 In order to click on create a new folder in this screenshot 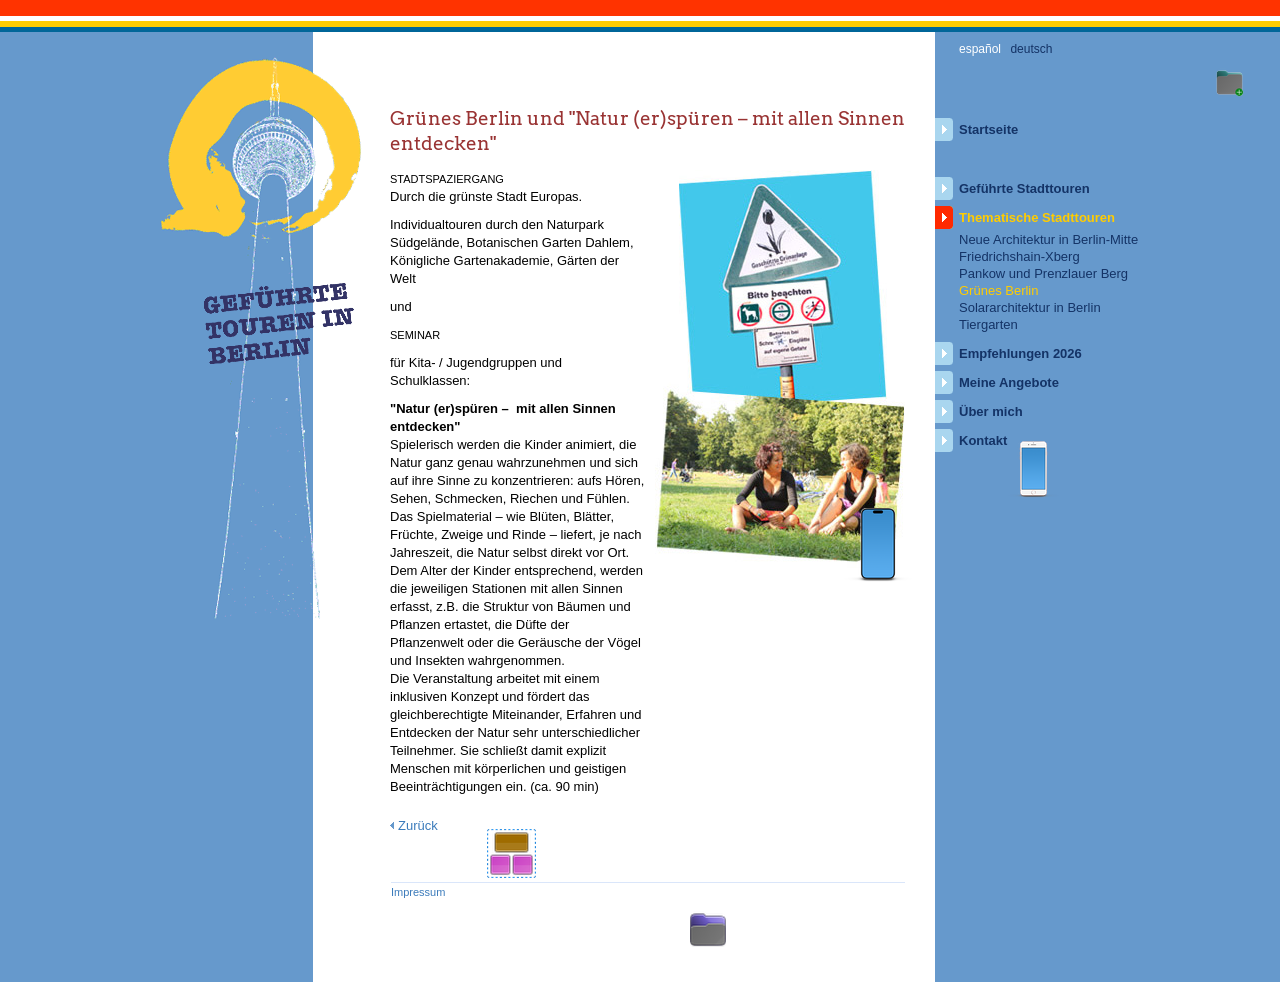, I will do `click(1229, 82)`.